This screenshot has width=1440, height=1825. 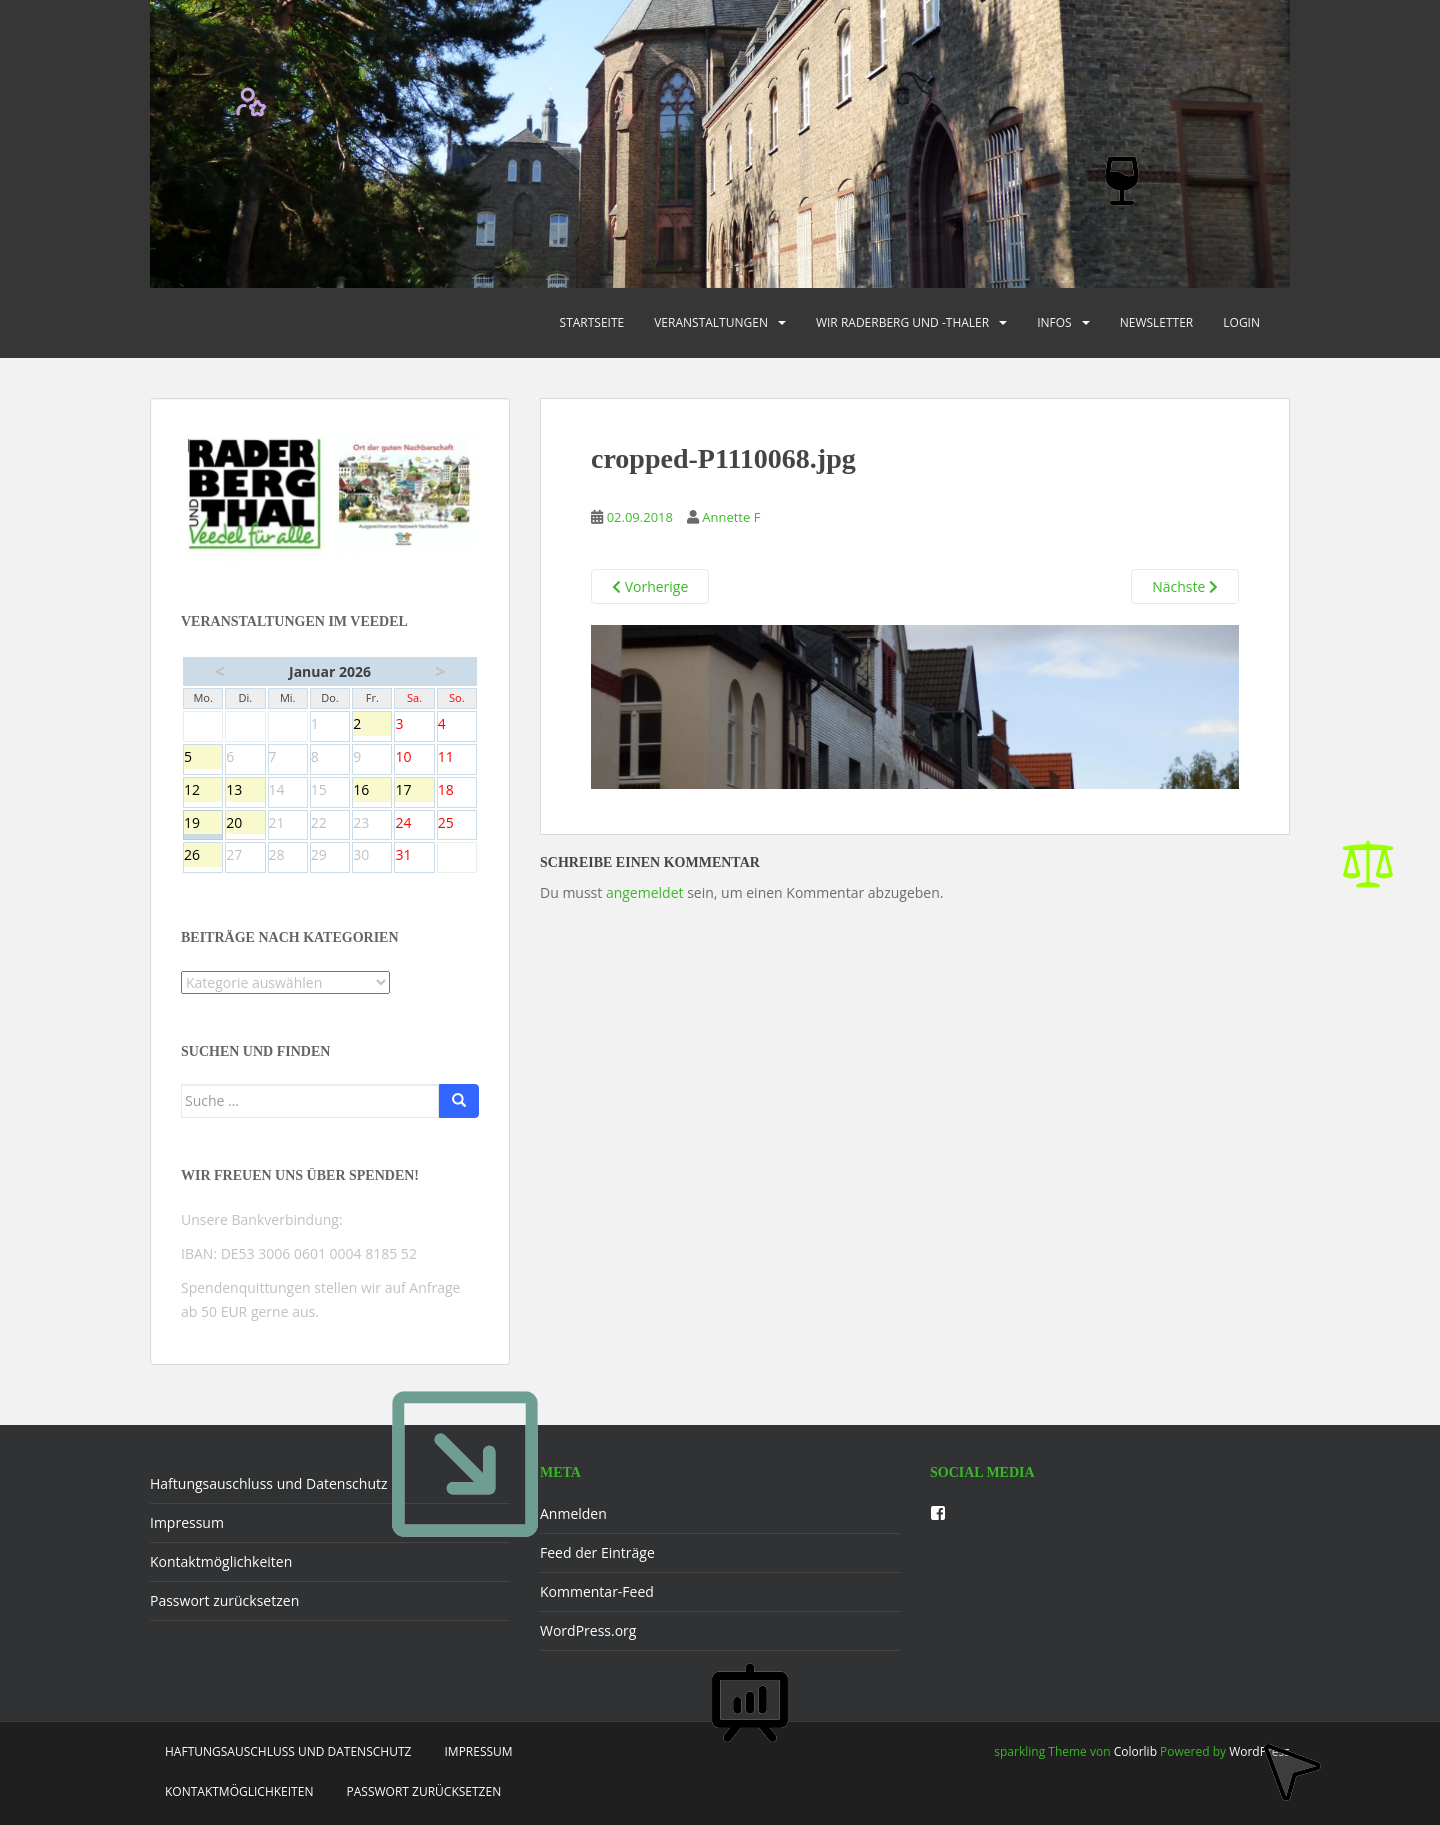 I want to click on view presentation with chart data, so click(x=750, y=1704).